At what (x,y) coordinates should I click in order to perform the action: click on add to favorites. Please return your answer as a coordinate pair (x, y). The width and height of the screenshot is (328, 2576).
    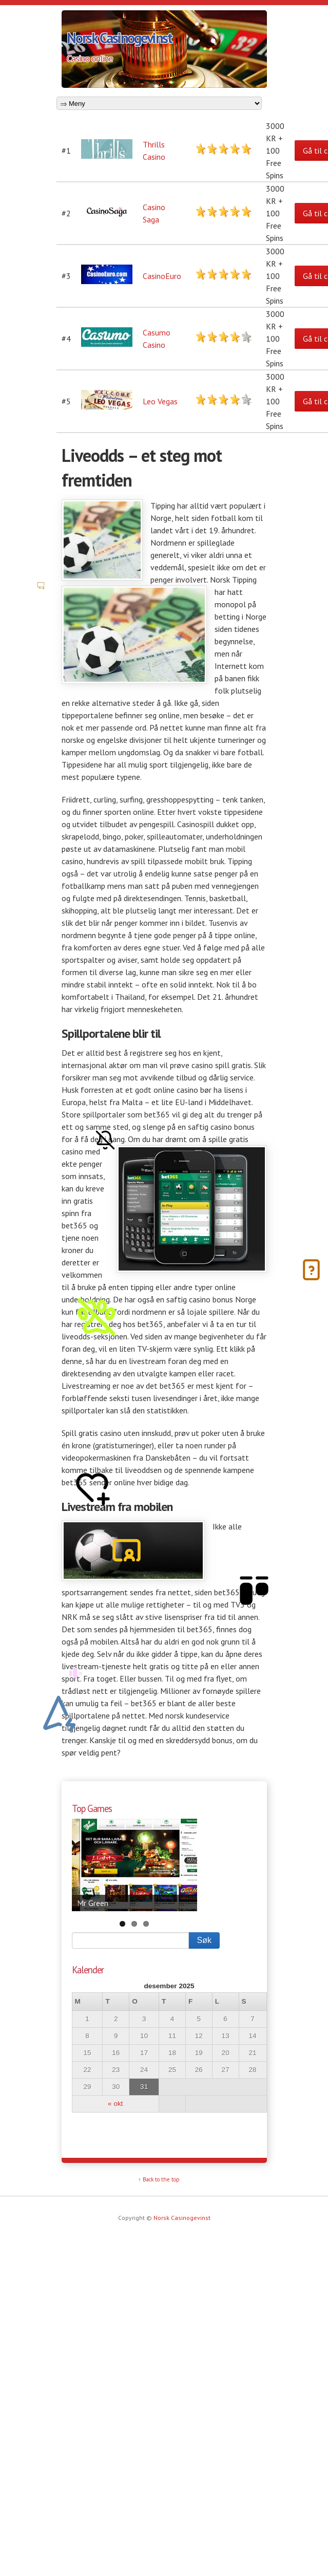
    Looking at the image, I should click on (92, 1487).